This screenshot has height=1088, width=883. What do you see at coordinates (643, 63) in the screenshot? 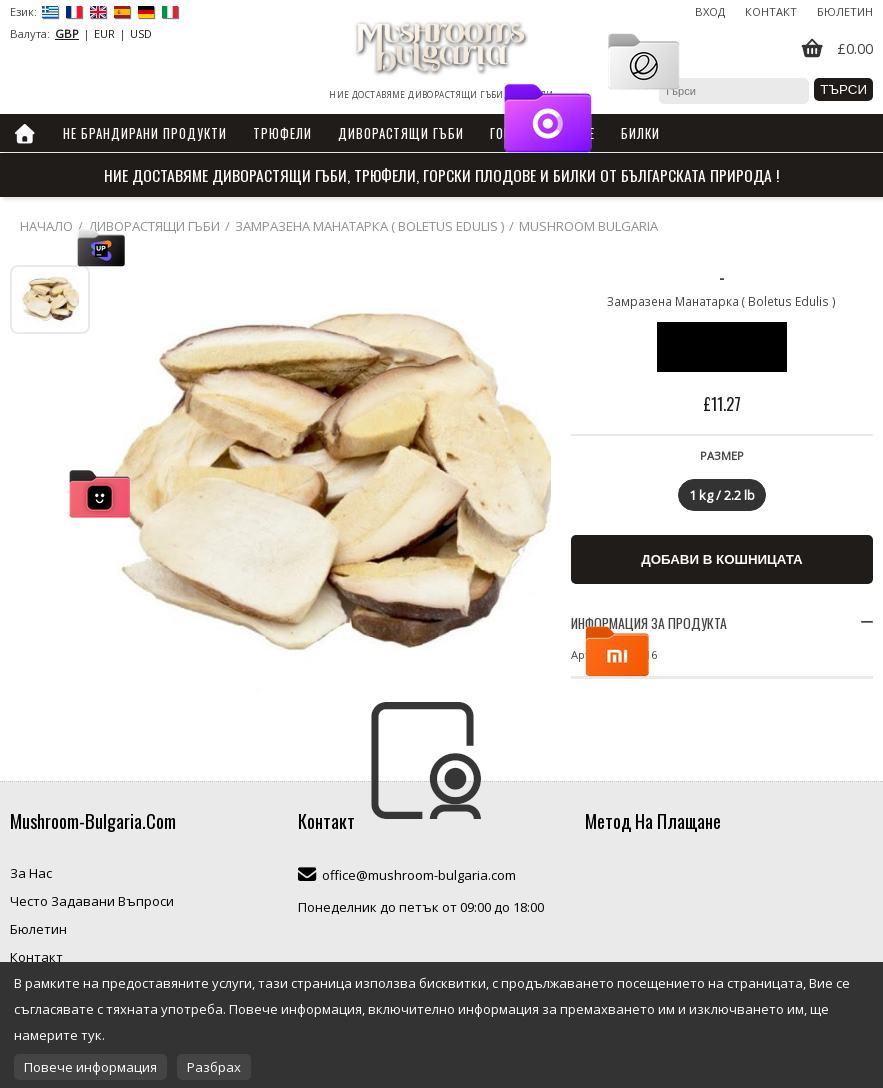
I see `open elementary OS system folder` at bounding box center [643, 63].